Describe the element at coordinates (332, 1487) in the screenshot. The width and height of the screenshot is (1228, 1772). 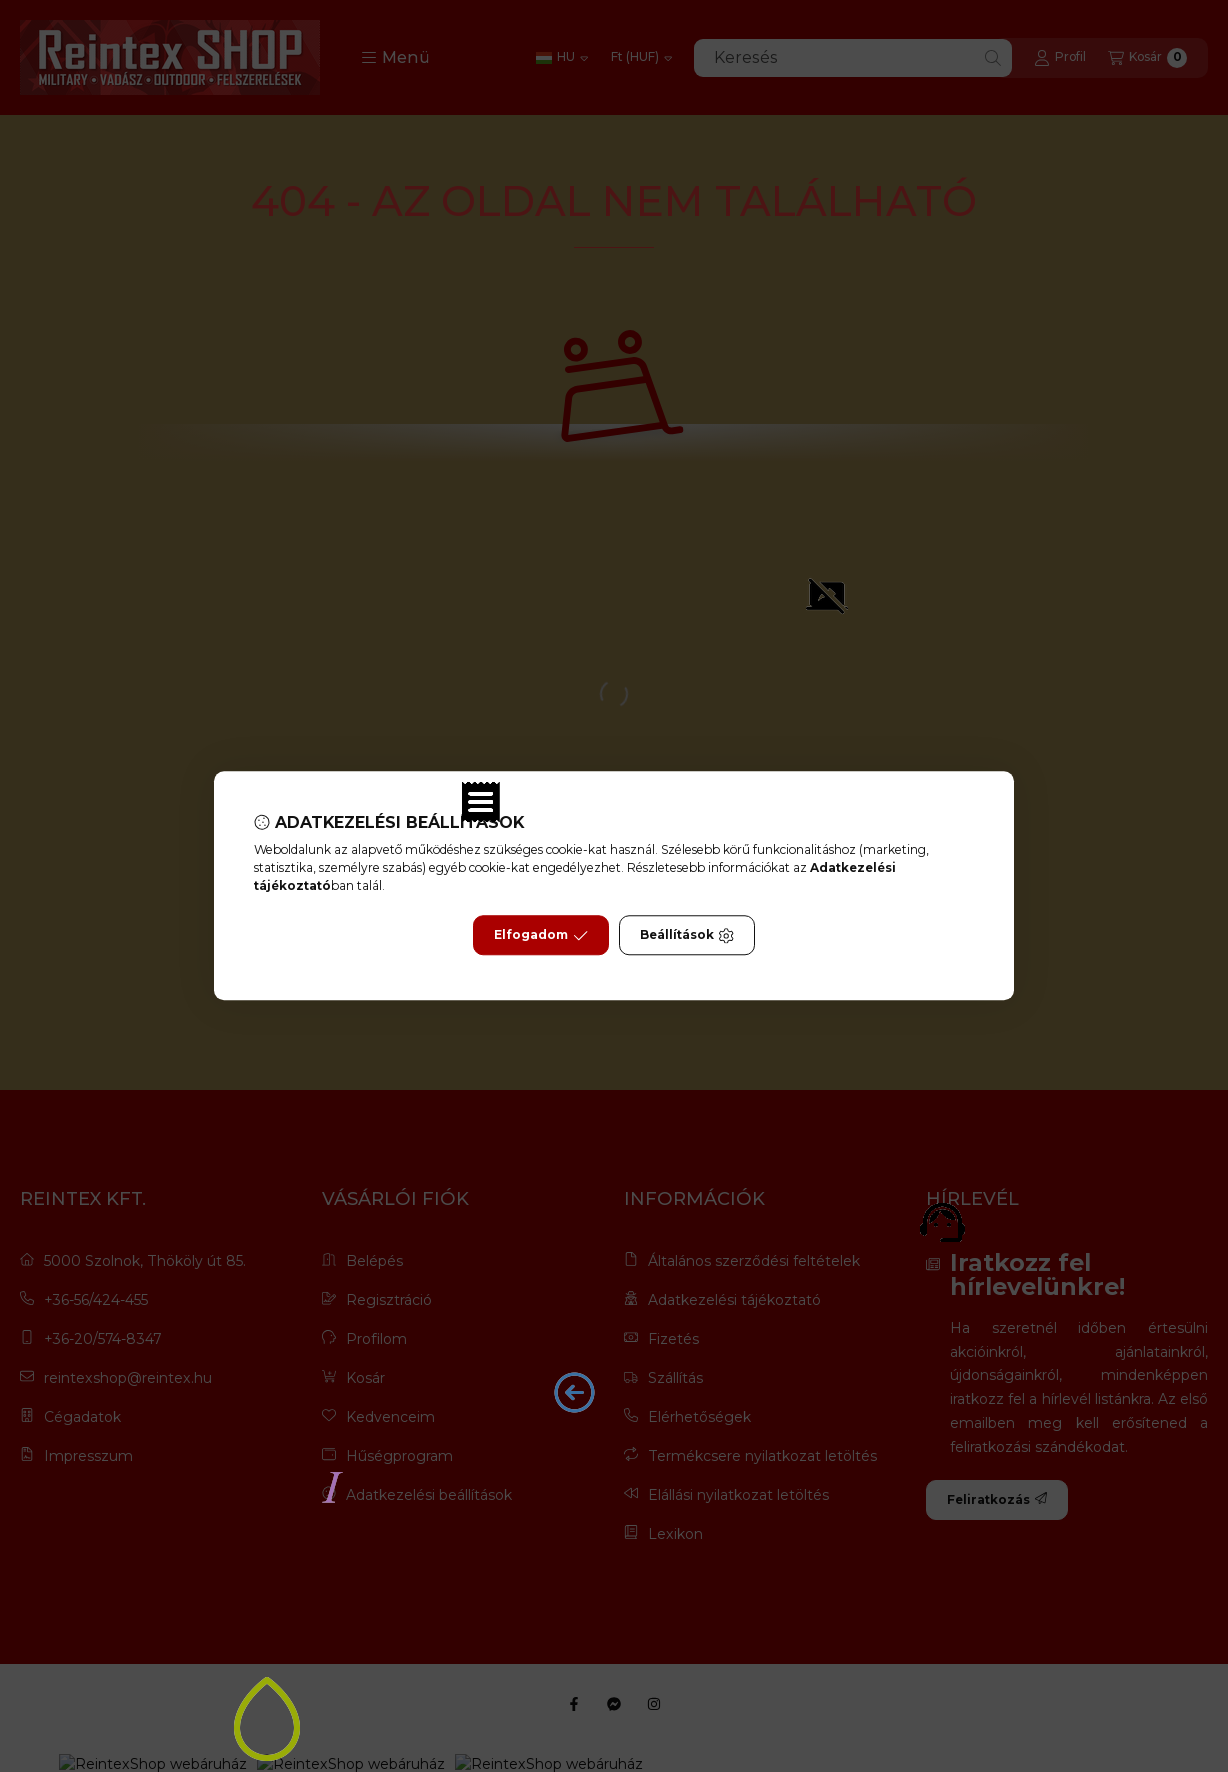
I see `apply italic formatting to selected text` at that location.